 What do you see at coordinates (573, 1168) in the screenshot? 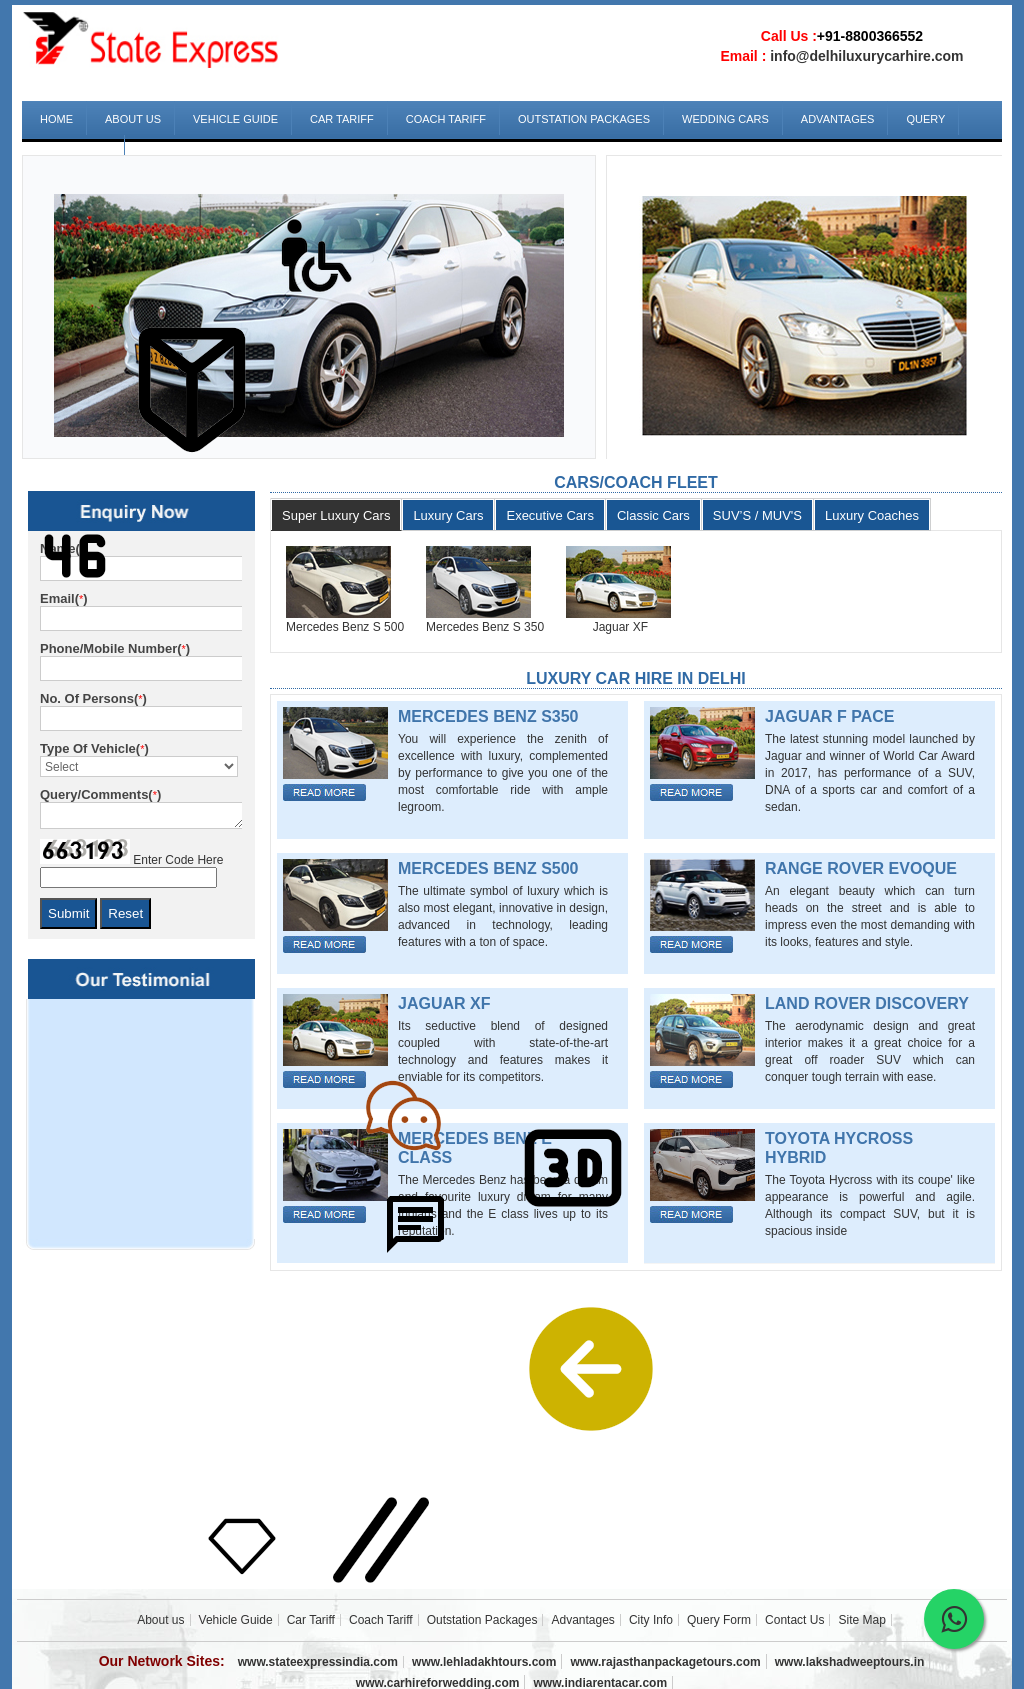
I see `enable 3D viewing mode` at bounding box center [573, 1168].